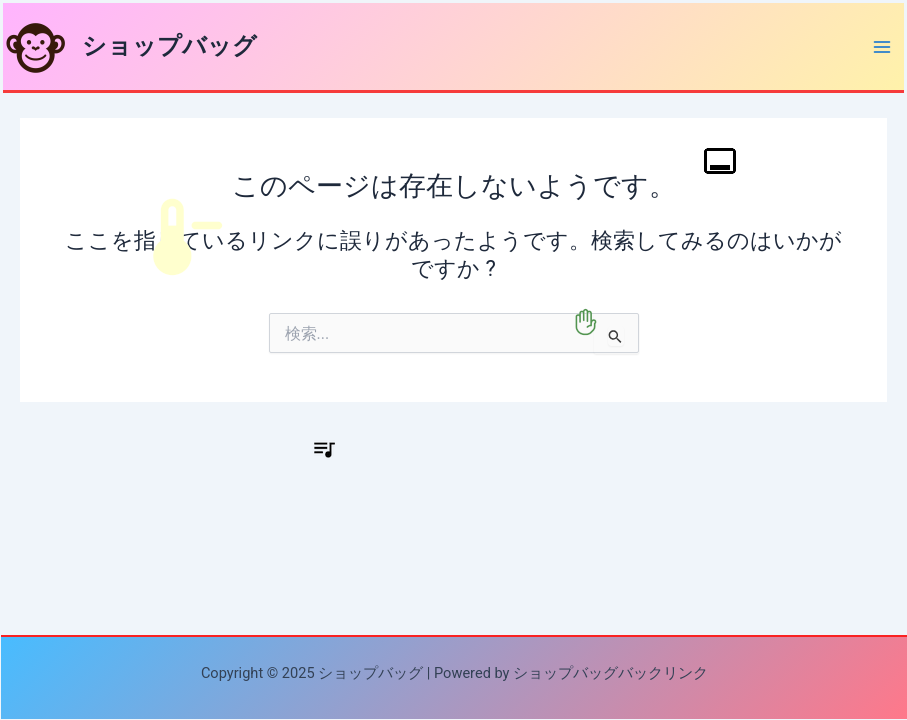 Image resolution: width=907 pixels, height=720 pixels. What do you see at coordinates (324, 449) in the screenshot?
I see `view music queue or playlist` at bounding box center [324, 449].